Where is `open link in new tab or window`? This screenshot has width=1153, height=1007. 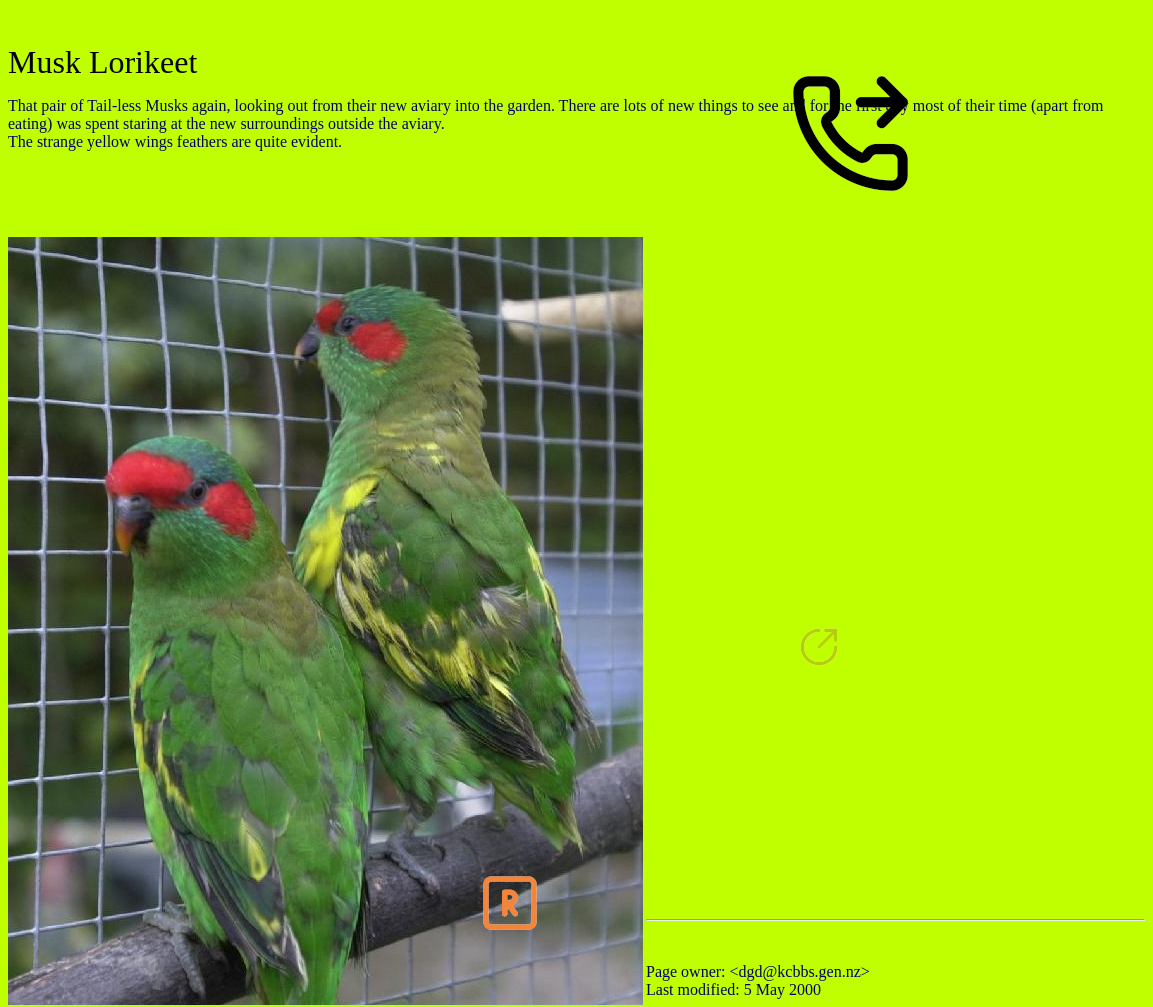 open link in new tab or window is located at coordinates (819, 647).